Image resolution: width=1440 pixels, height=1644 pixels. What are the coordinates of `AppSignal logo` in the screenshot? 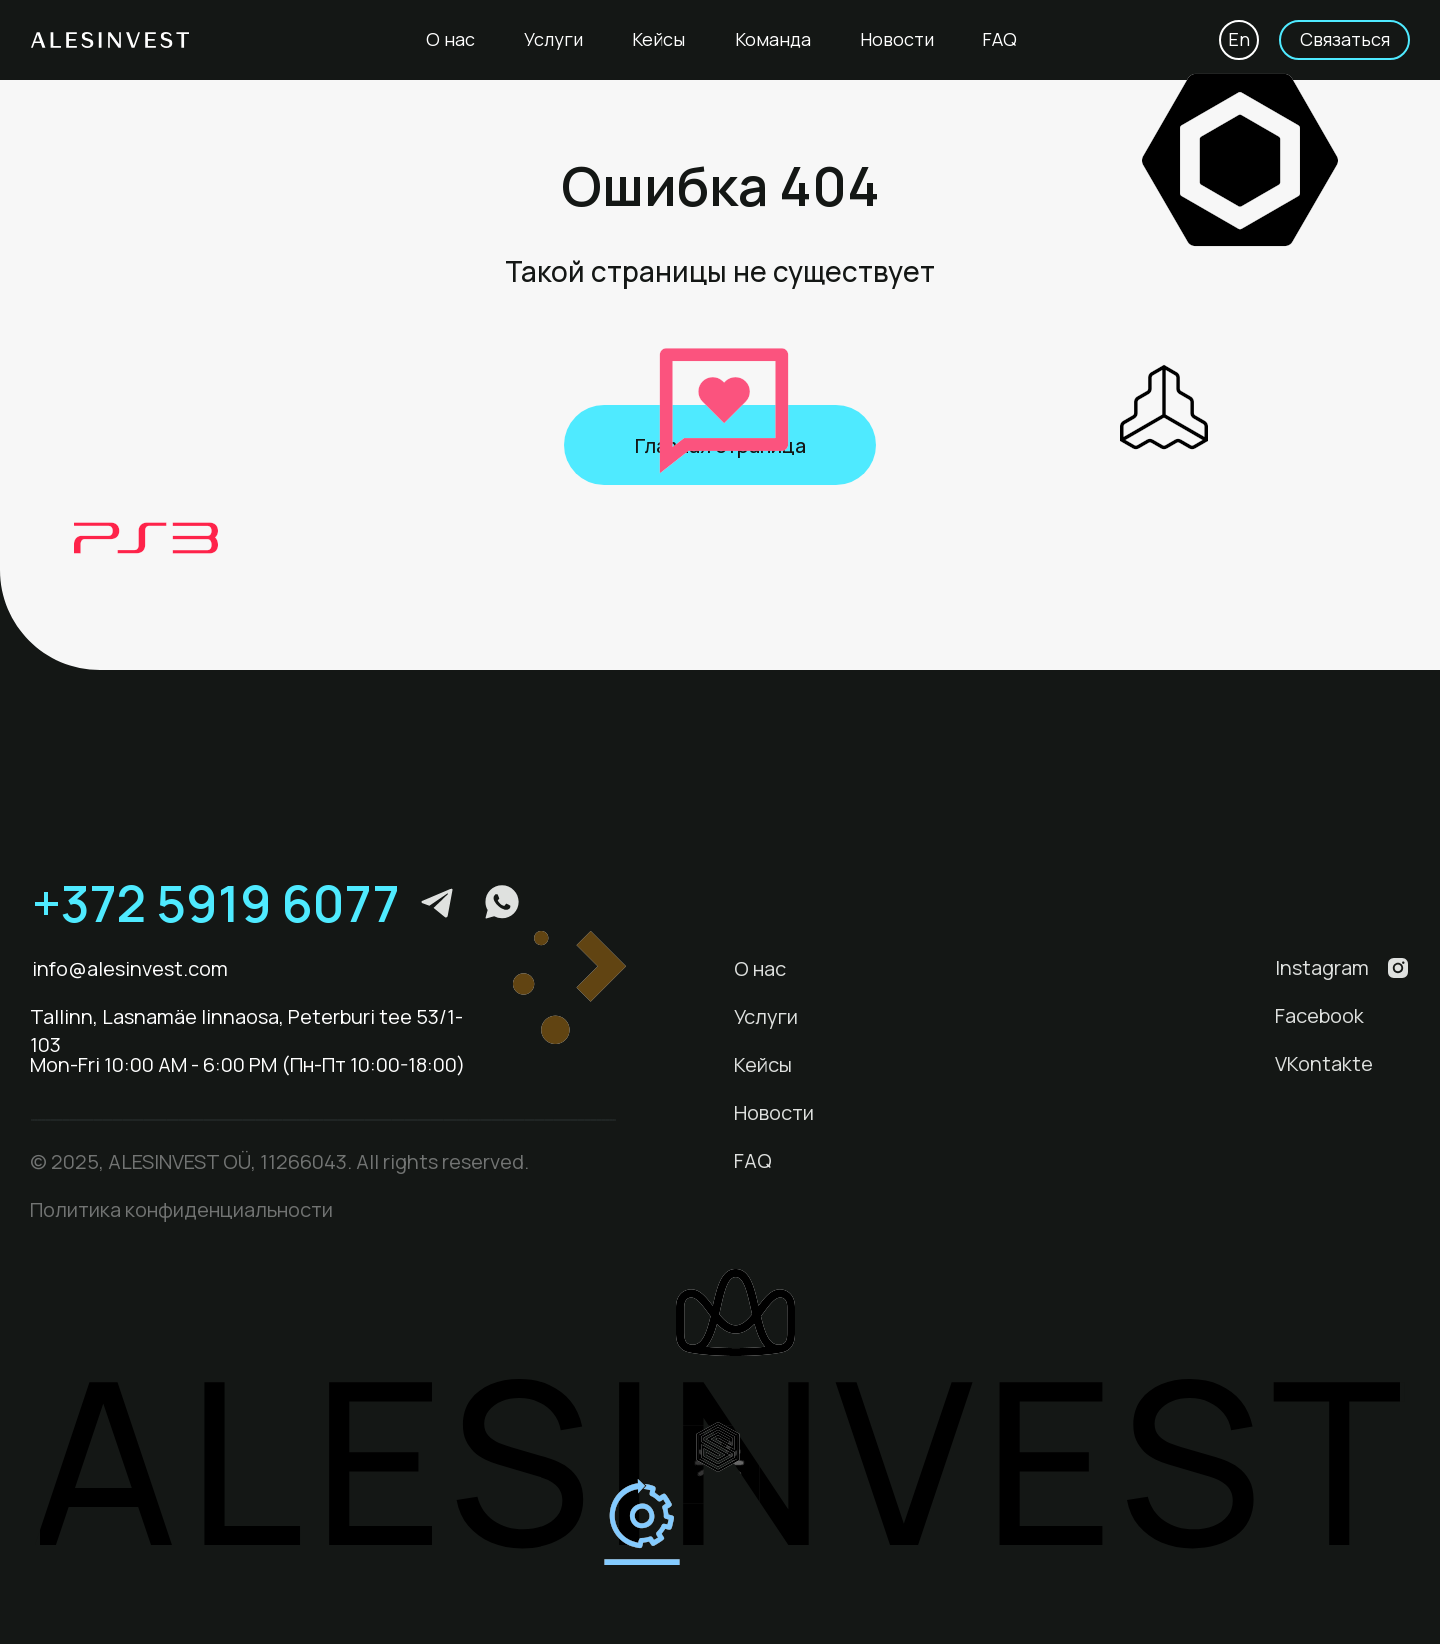 It's located at (735, 1312).